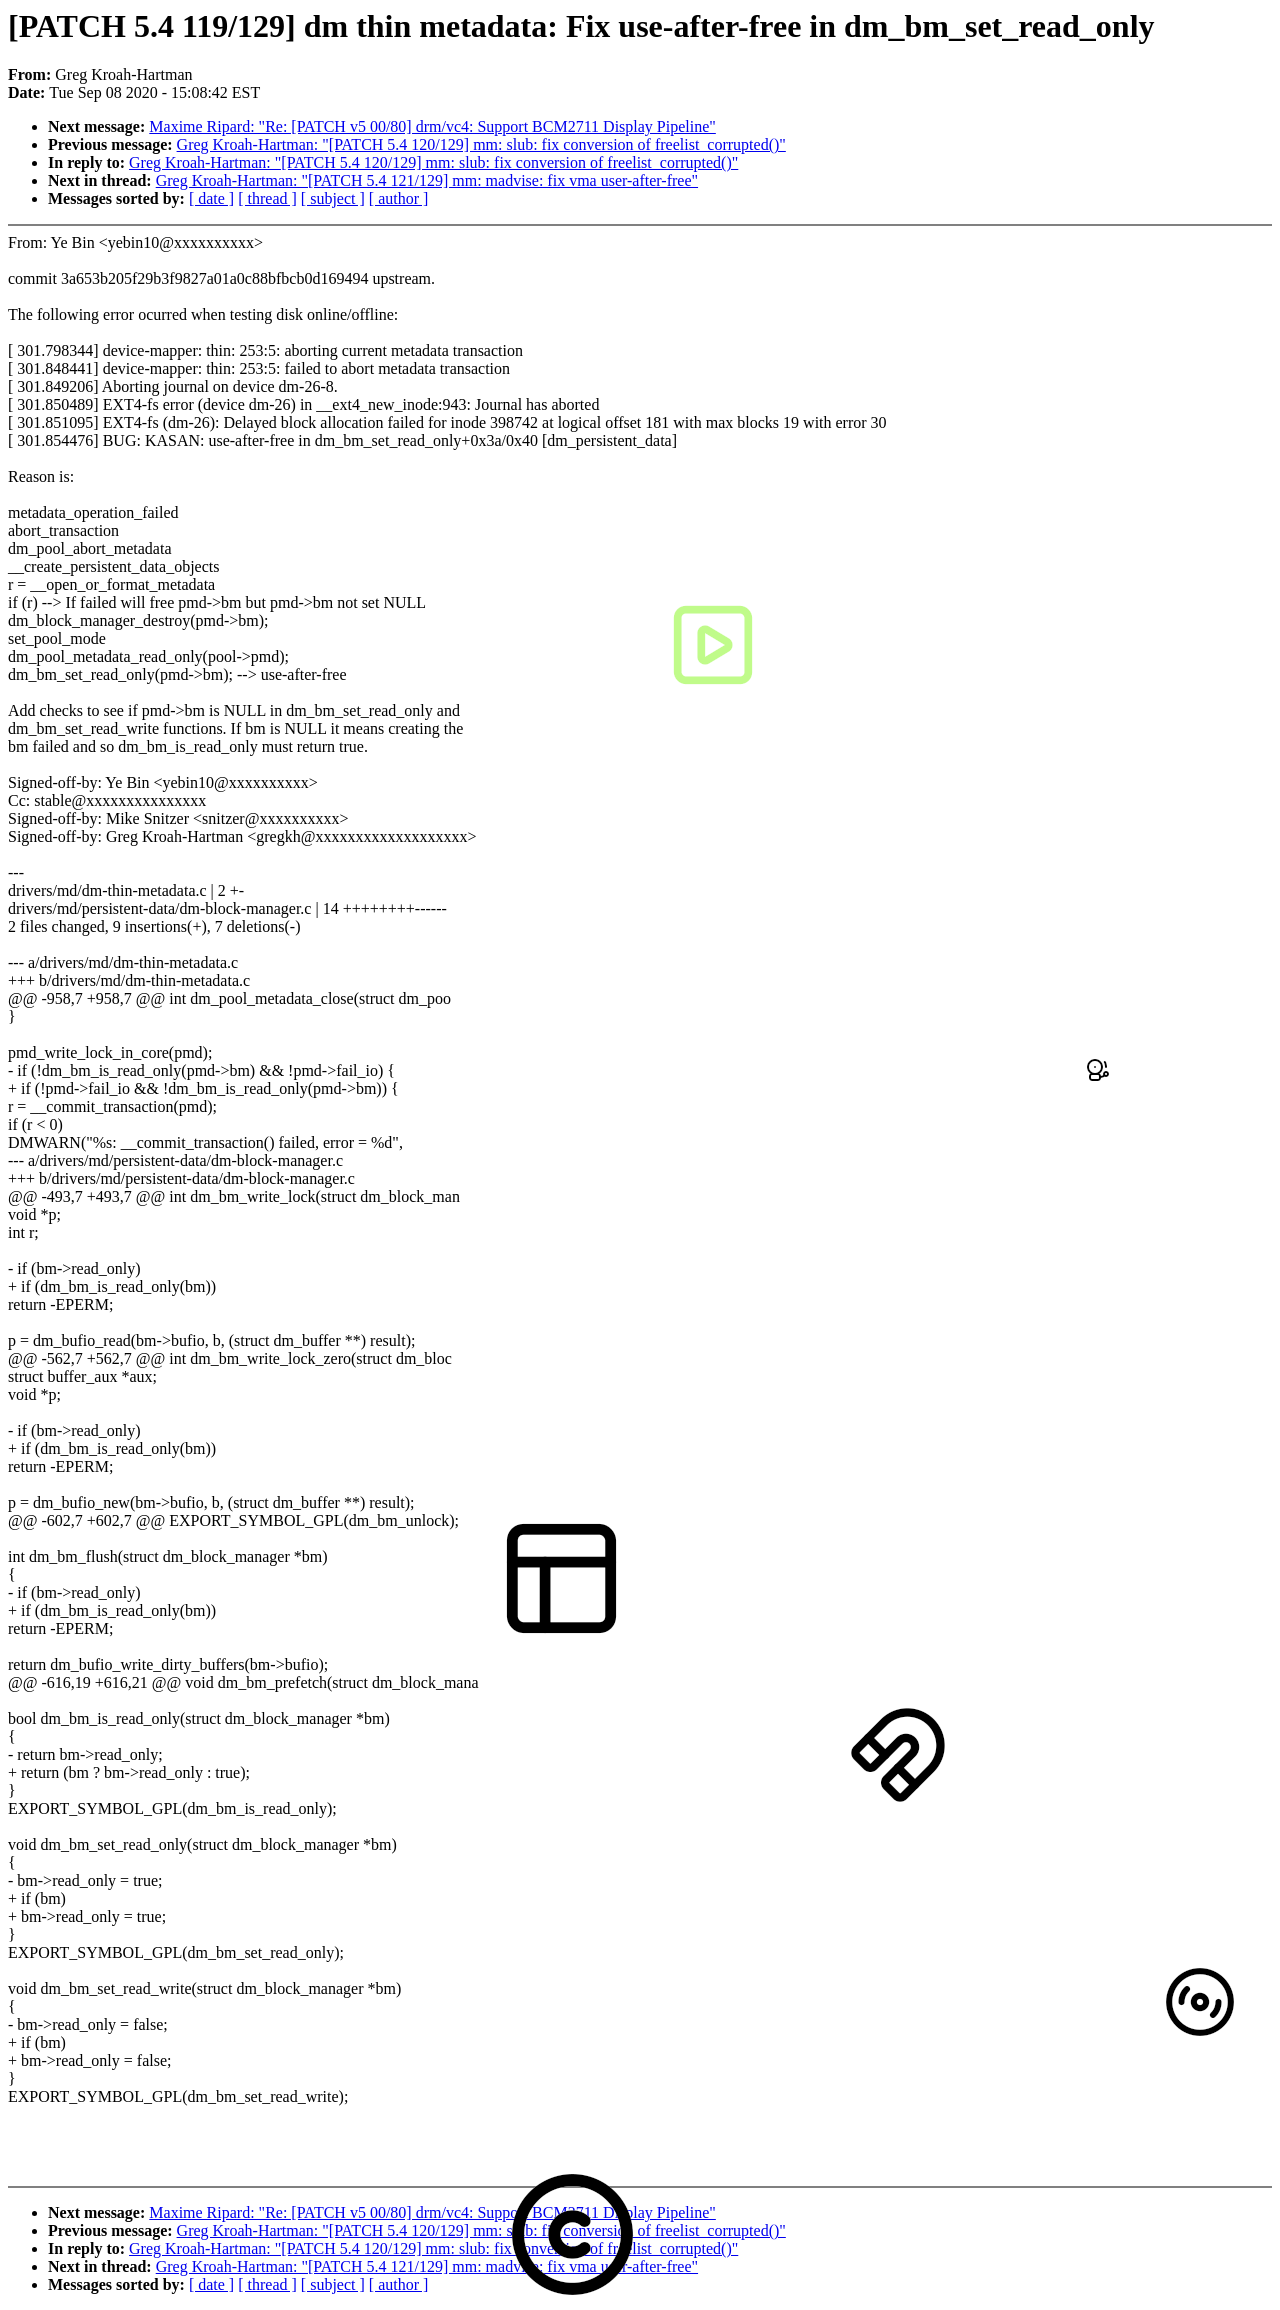 This screenshot has width=1280, height=2310. What do you see at coordinates (713, 645) in the screenshot?
I see `play video or media content` at bounding box center [713, 645].